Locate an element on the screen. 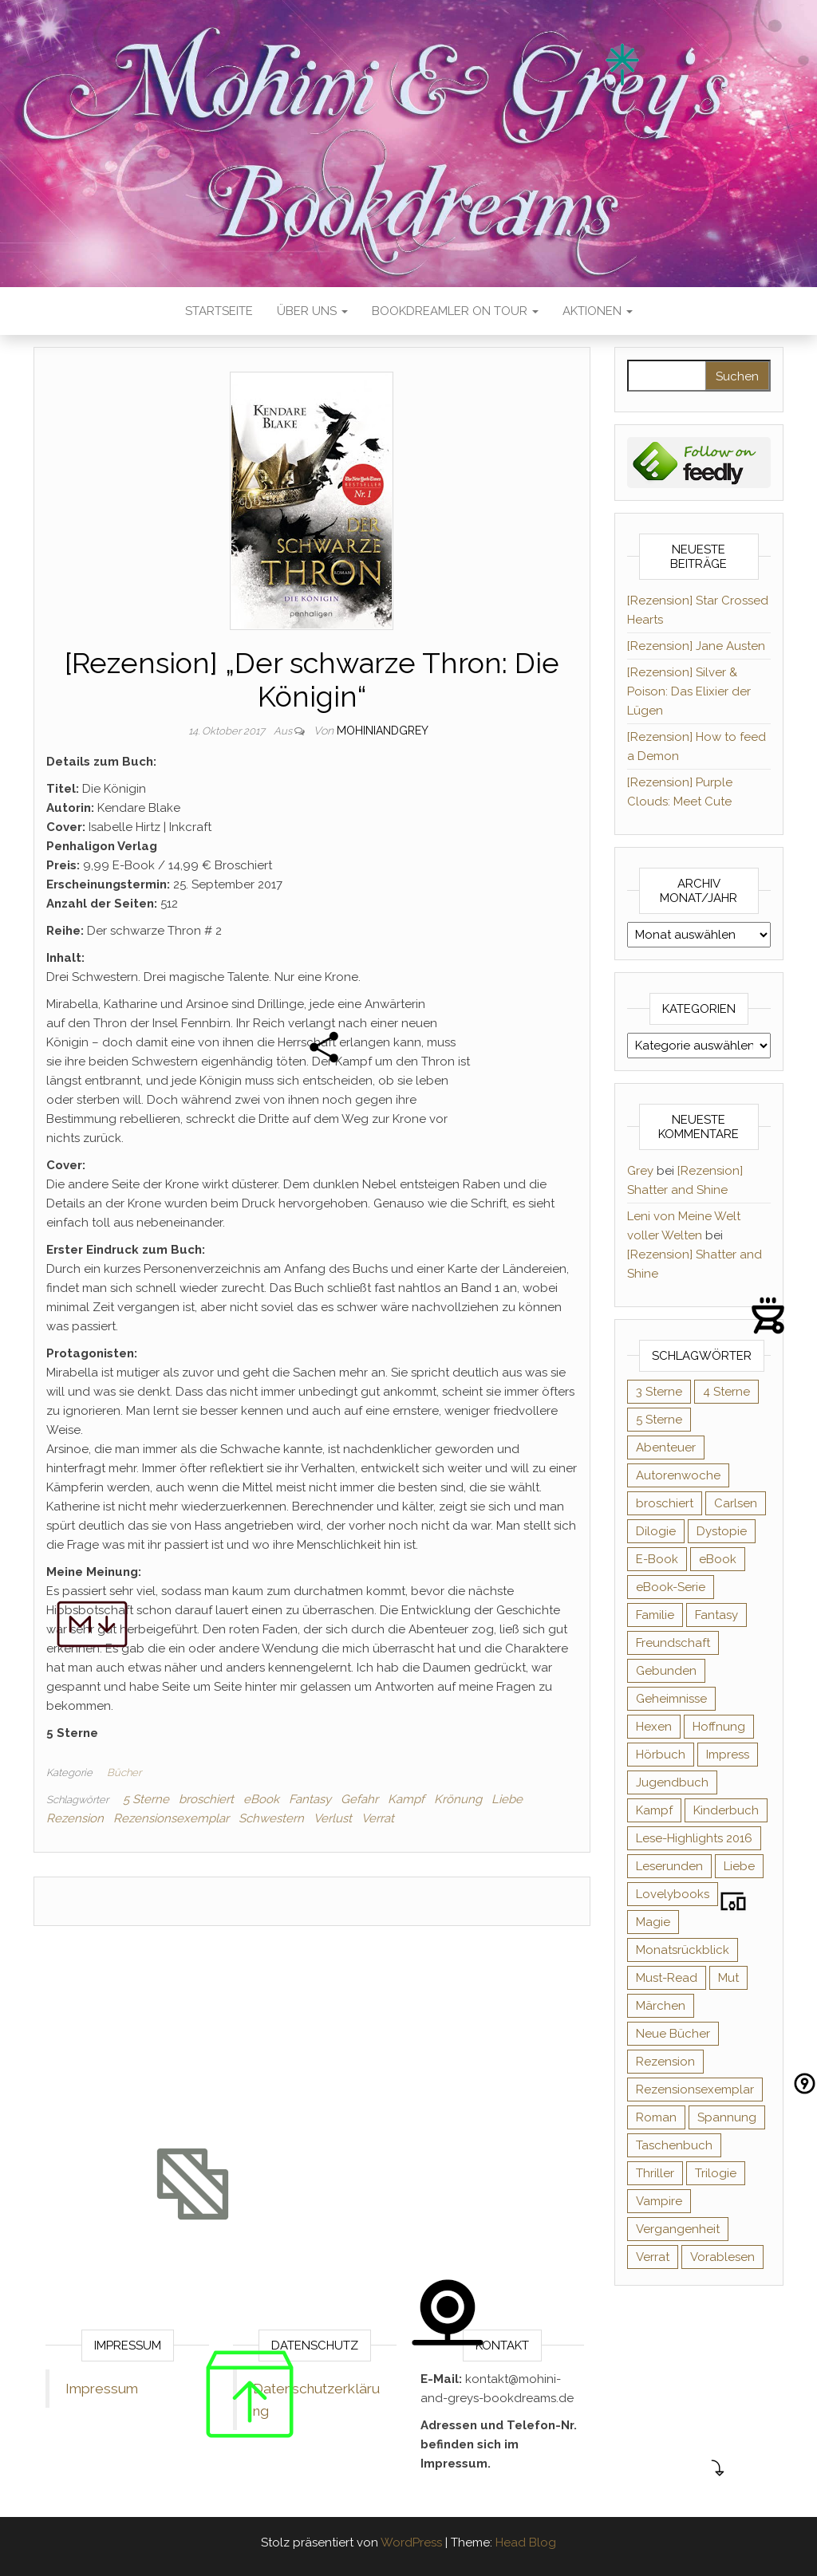 This screenshot has width=817, height=2576. visit linktree profile is located at coordinates (622, 65).